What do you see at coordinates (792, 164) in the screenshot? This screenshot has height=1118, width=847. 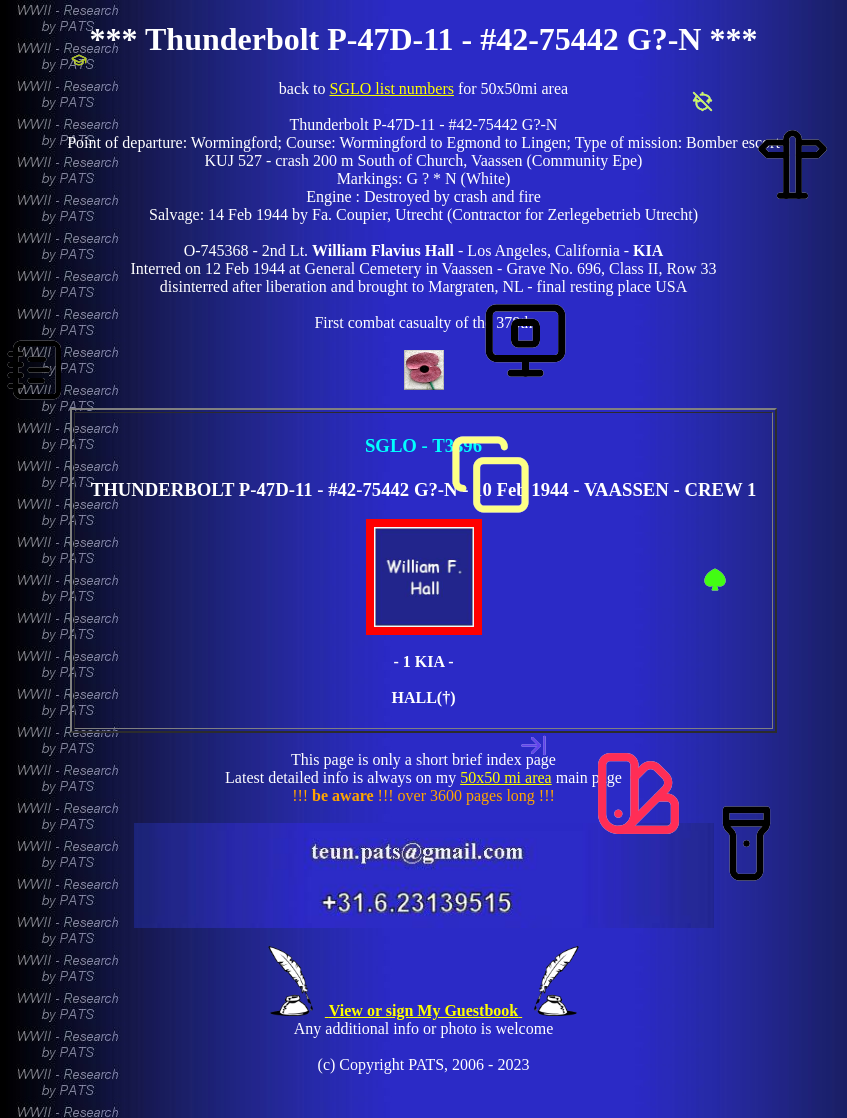 I see `access navigation or directions` at bounding box center [792, 164].